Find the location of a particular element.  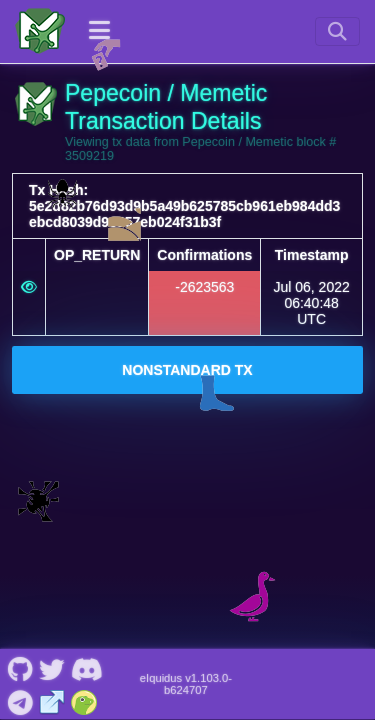

spider enemy or creature in a game interface is located at coordinates (62, 193).